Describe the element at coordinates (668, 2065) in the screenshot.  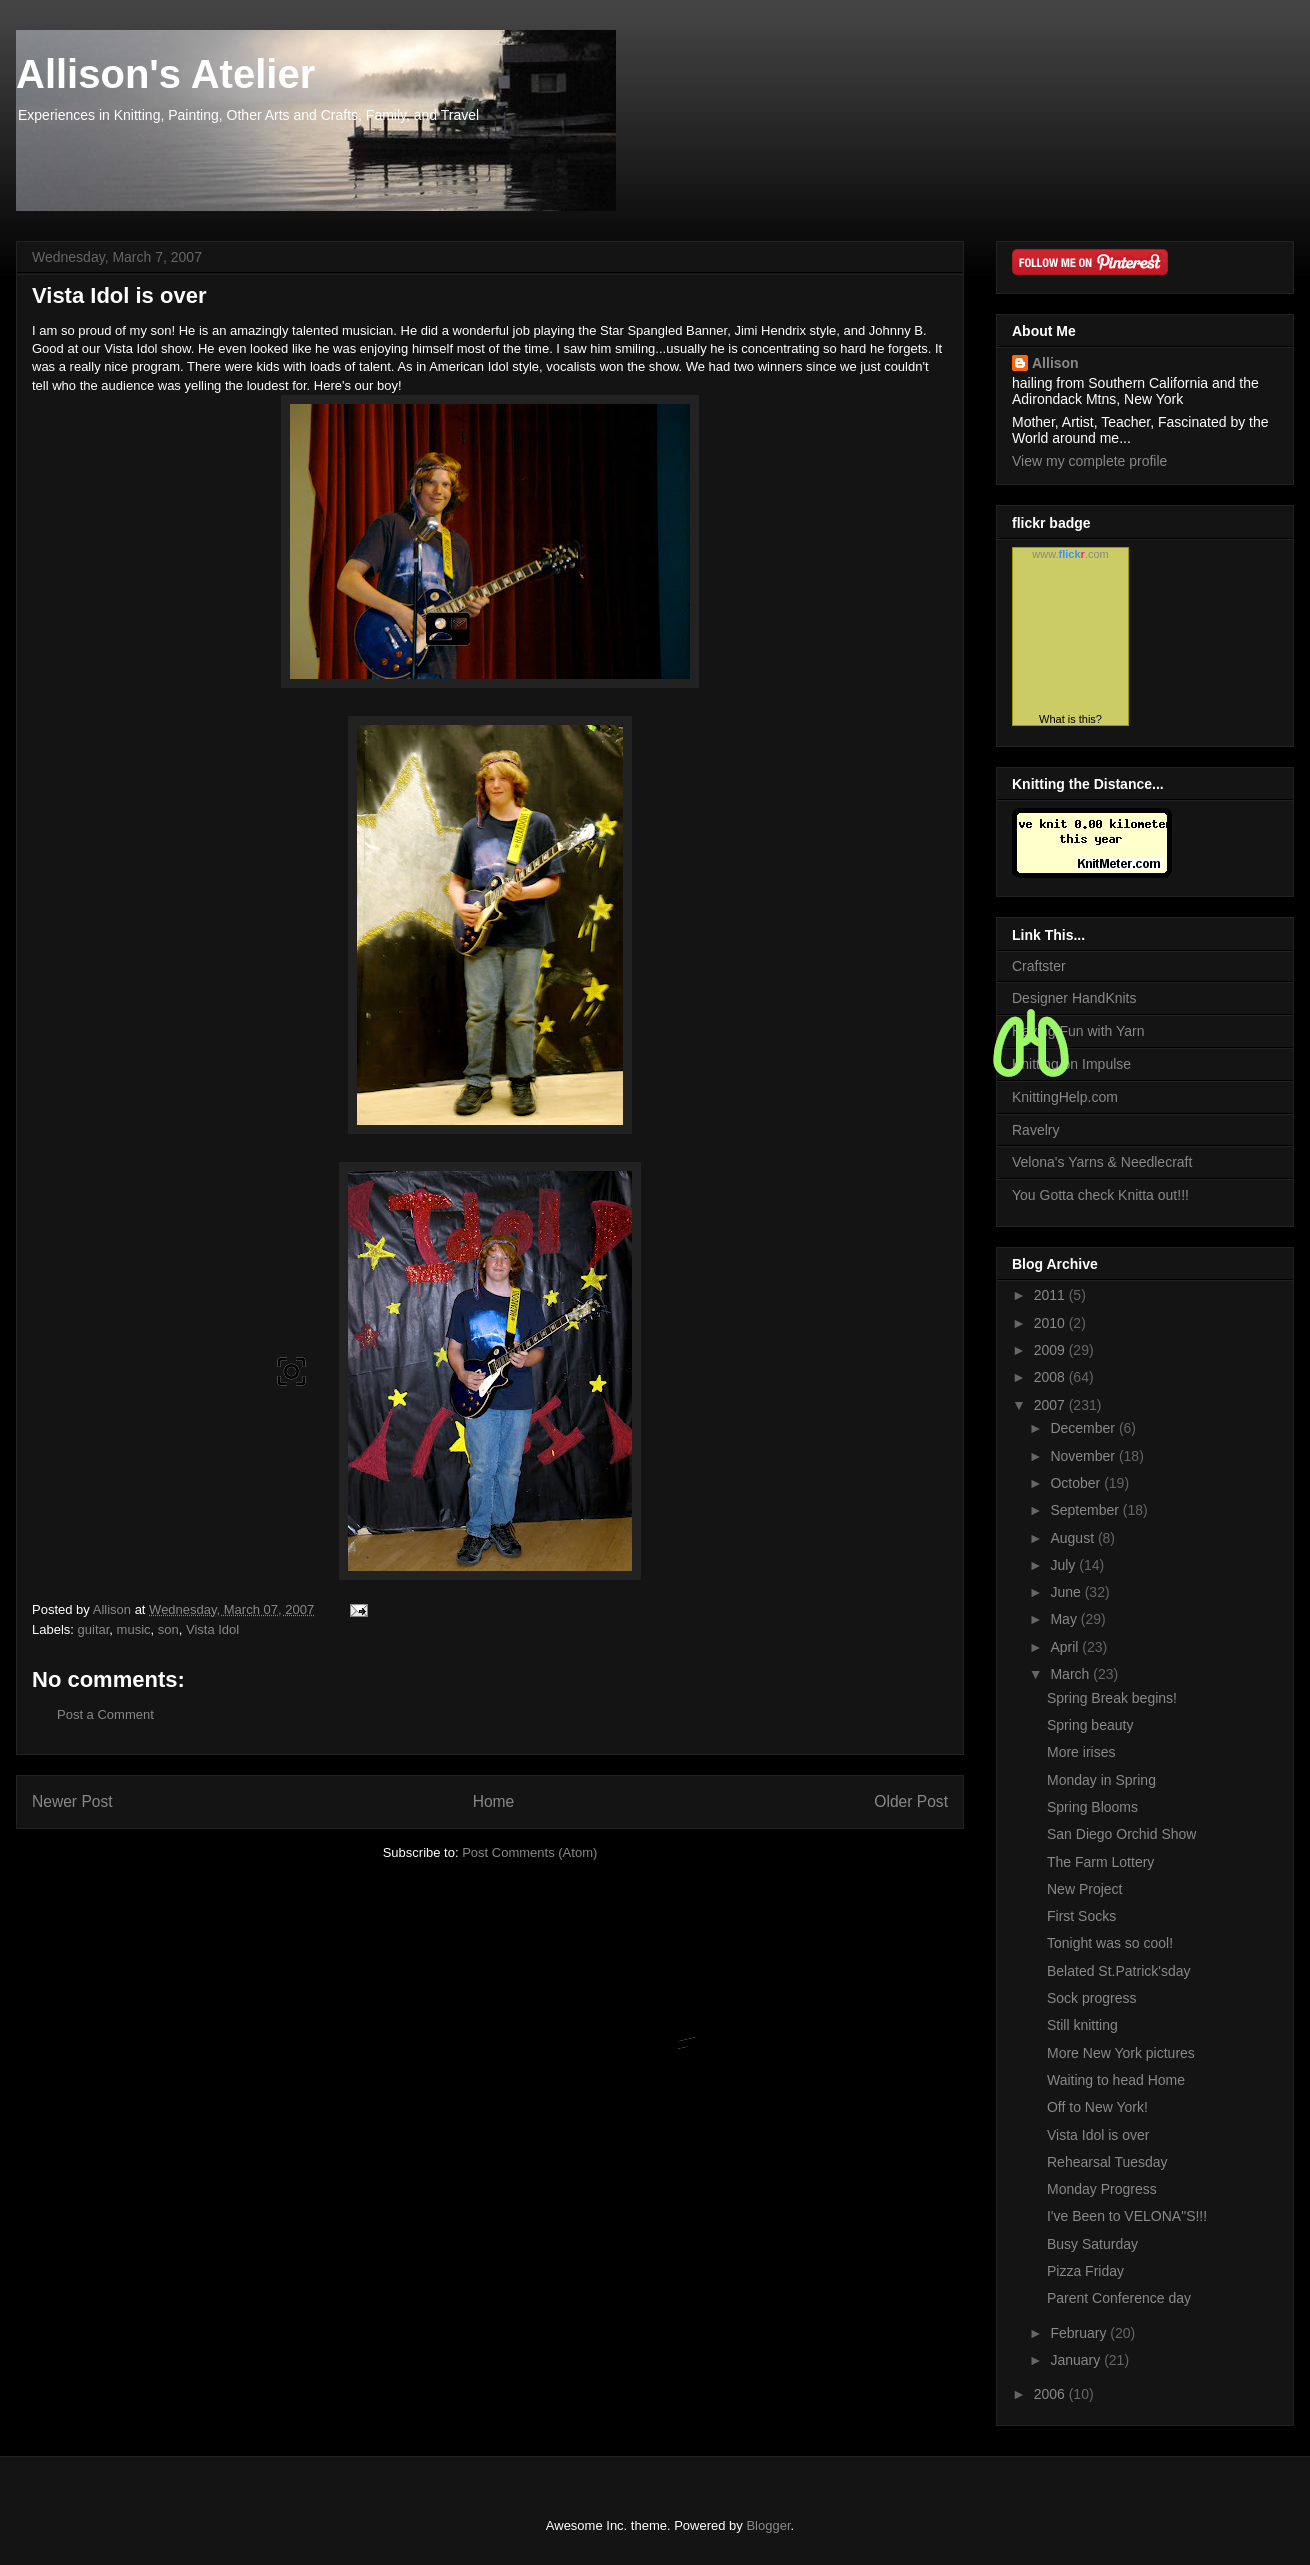
I see `add one to a count or quantity` at that location.